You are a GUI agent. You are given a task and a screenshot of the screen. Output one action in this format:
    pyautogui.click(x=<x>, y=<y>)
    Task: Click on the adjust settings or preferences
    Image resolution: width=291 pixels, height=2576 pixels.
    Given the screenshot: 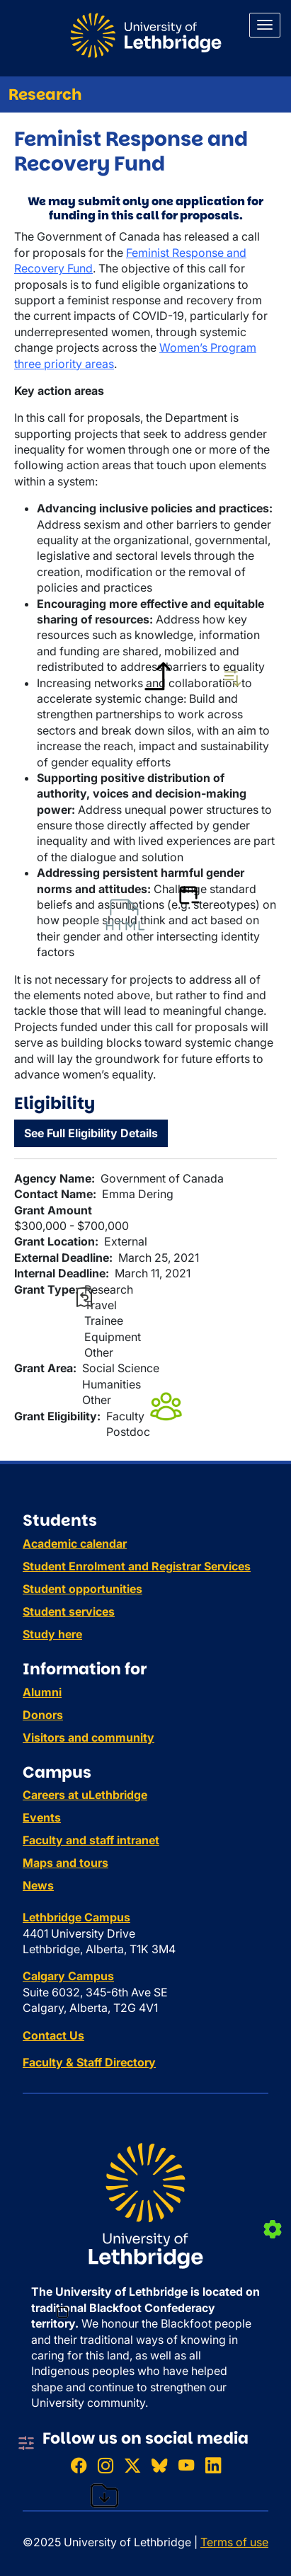 What is the action you would take?
    pyautogui.click(x=26, y=2443)
    